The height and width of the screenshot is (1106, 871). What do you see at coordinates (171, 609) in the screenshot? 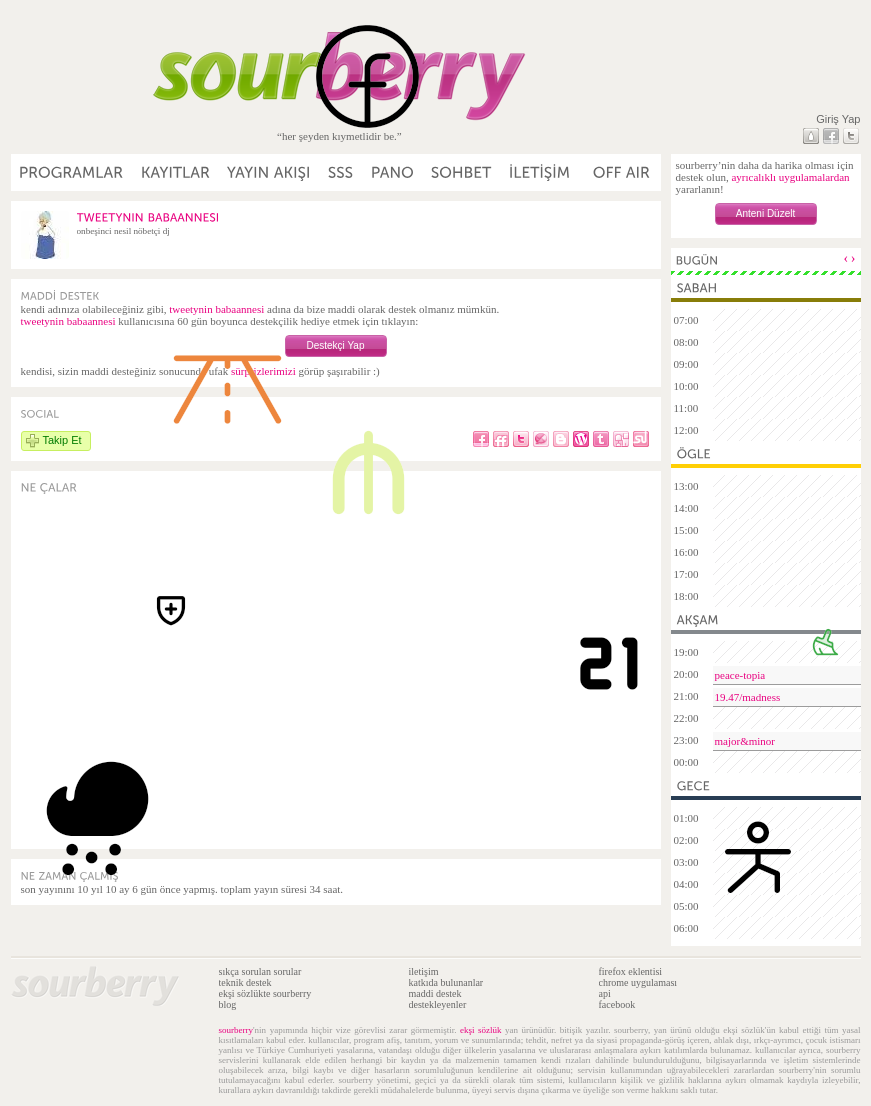
I see `add new security protection` at bounding box center [171, 609].